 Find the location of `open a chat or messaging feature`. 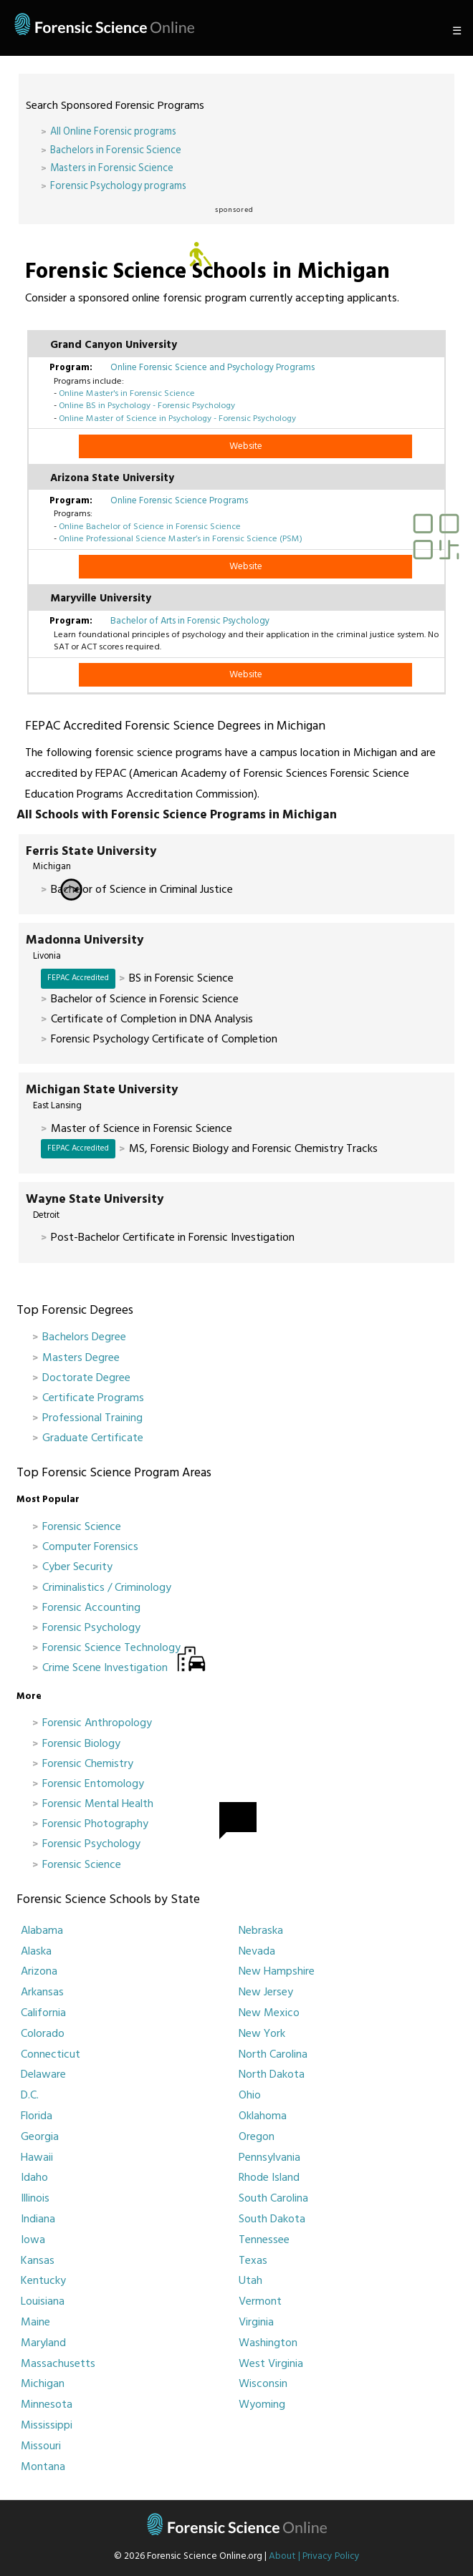

open a chat or messaging feature is located at coordinates (238, 1821).